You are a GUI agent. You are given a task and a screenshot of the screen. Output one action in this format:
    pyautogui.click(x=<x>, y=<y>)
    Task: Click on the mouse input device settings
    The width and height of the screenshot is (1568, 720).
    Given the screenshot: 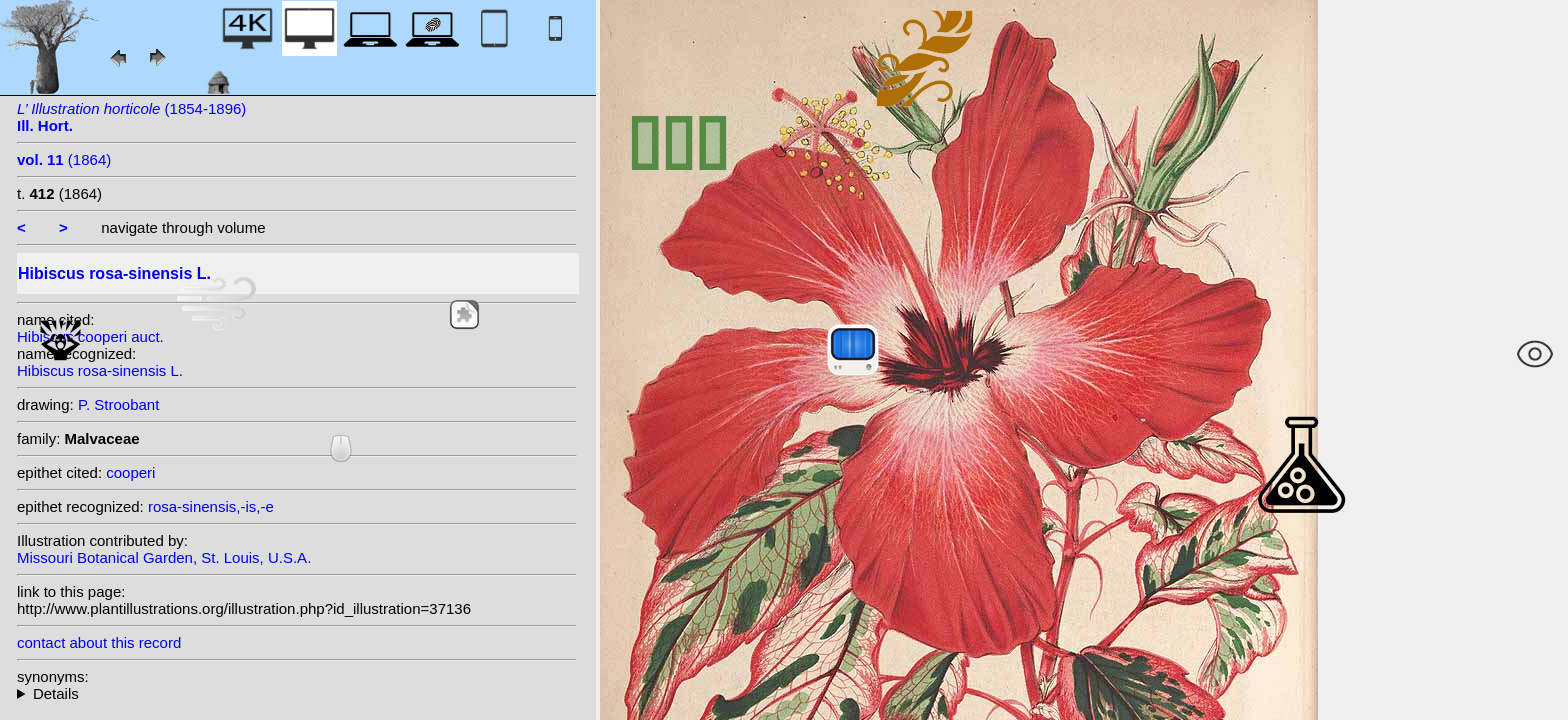 What is the action you would take?
    pyautogui.click(x=340, y=448)
    